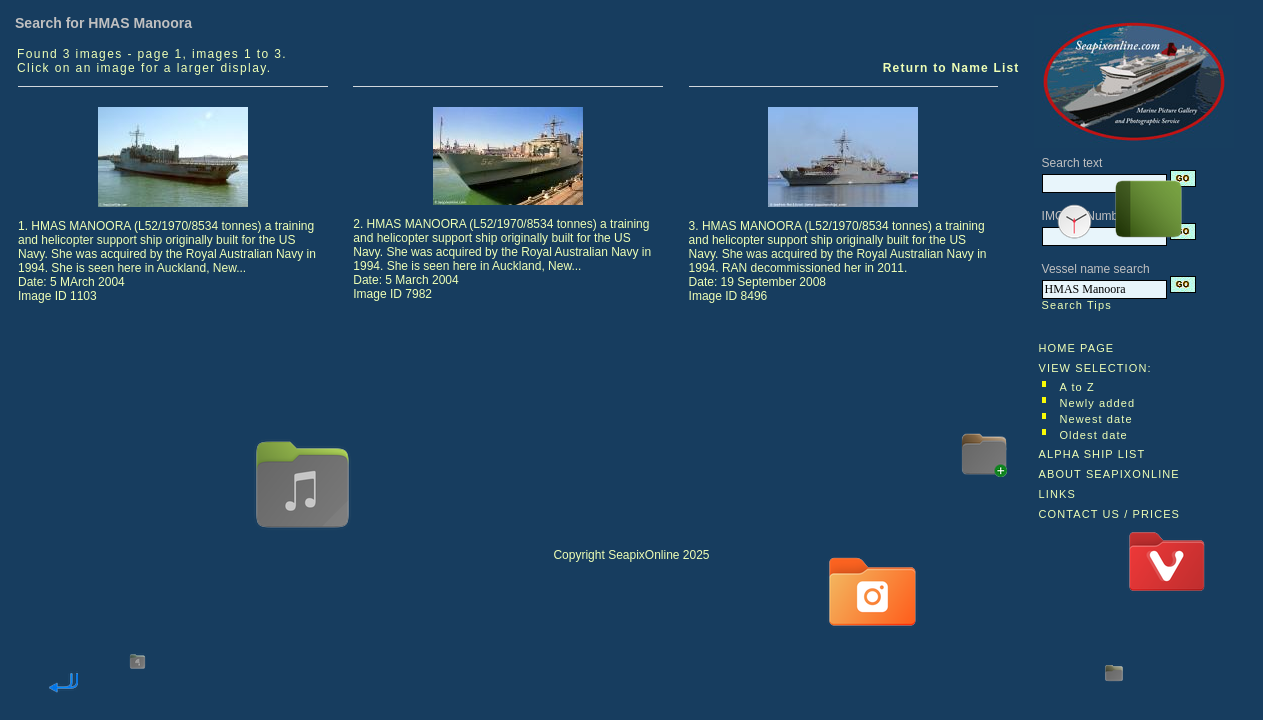  I want to click on access desktop folder, so click(1148, 206).